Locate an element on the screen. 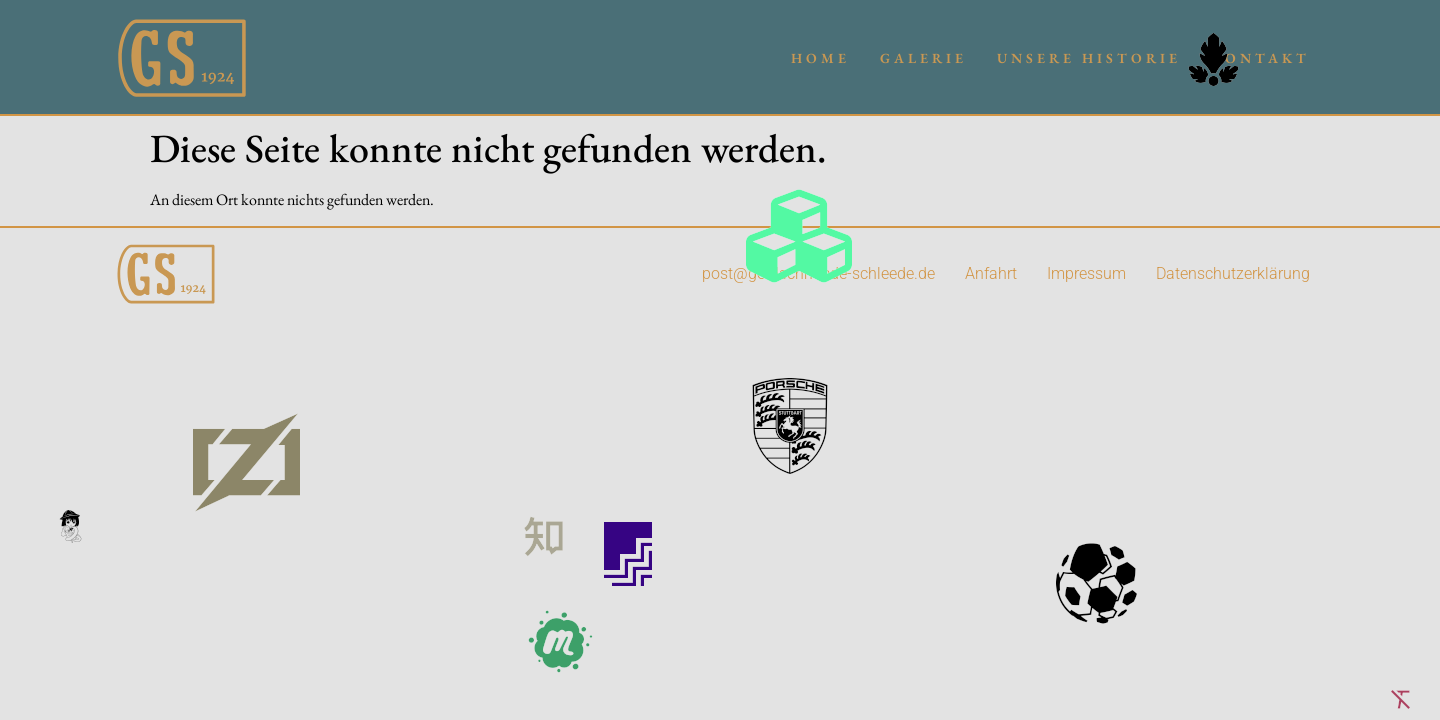 This screenshot has width=1440, height=720. zig programming language logo is located at coordinates (246, 462).